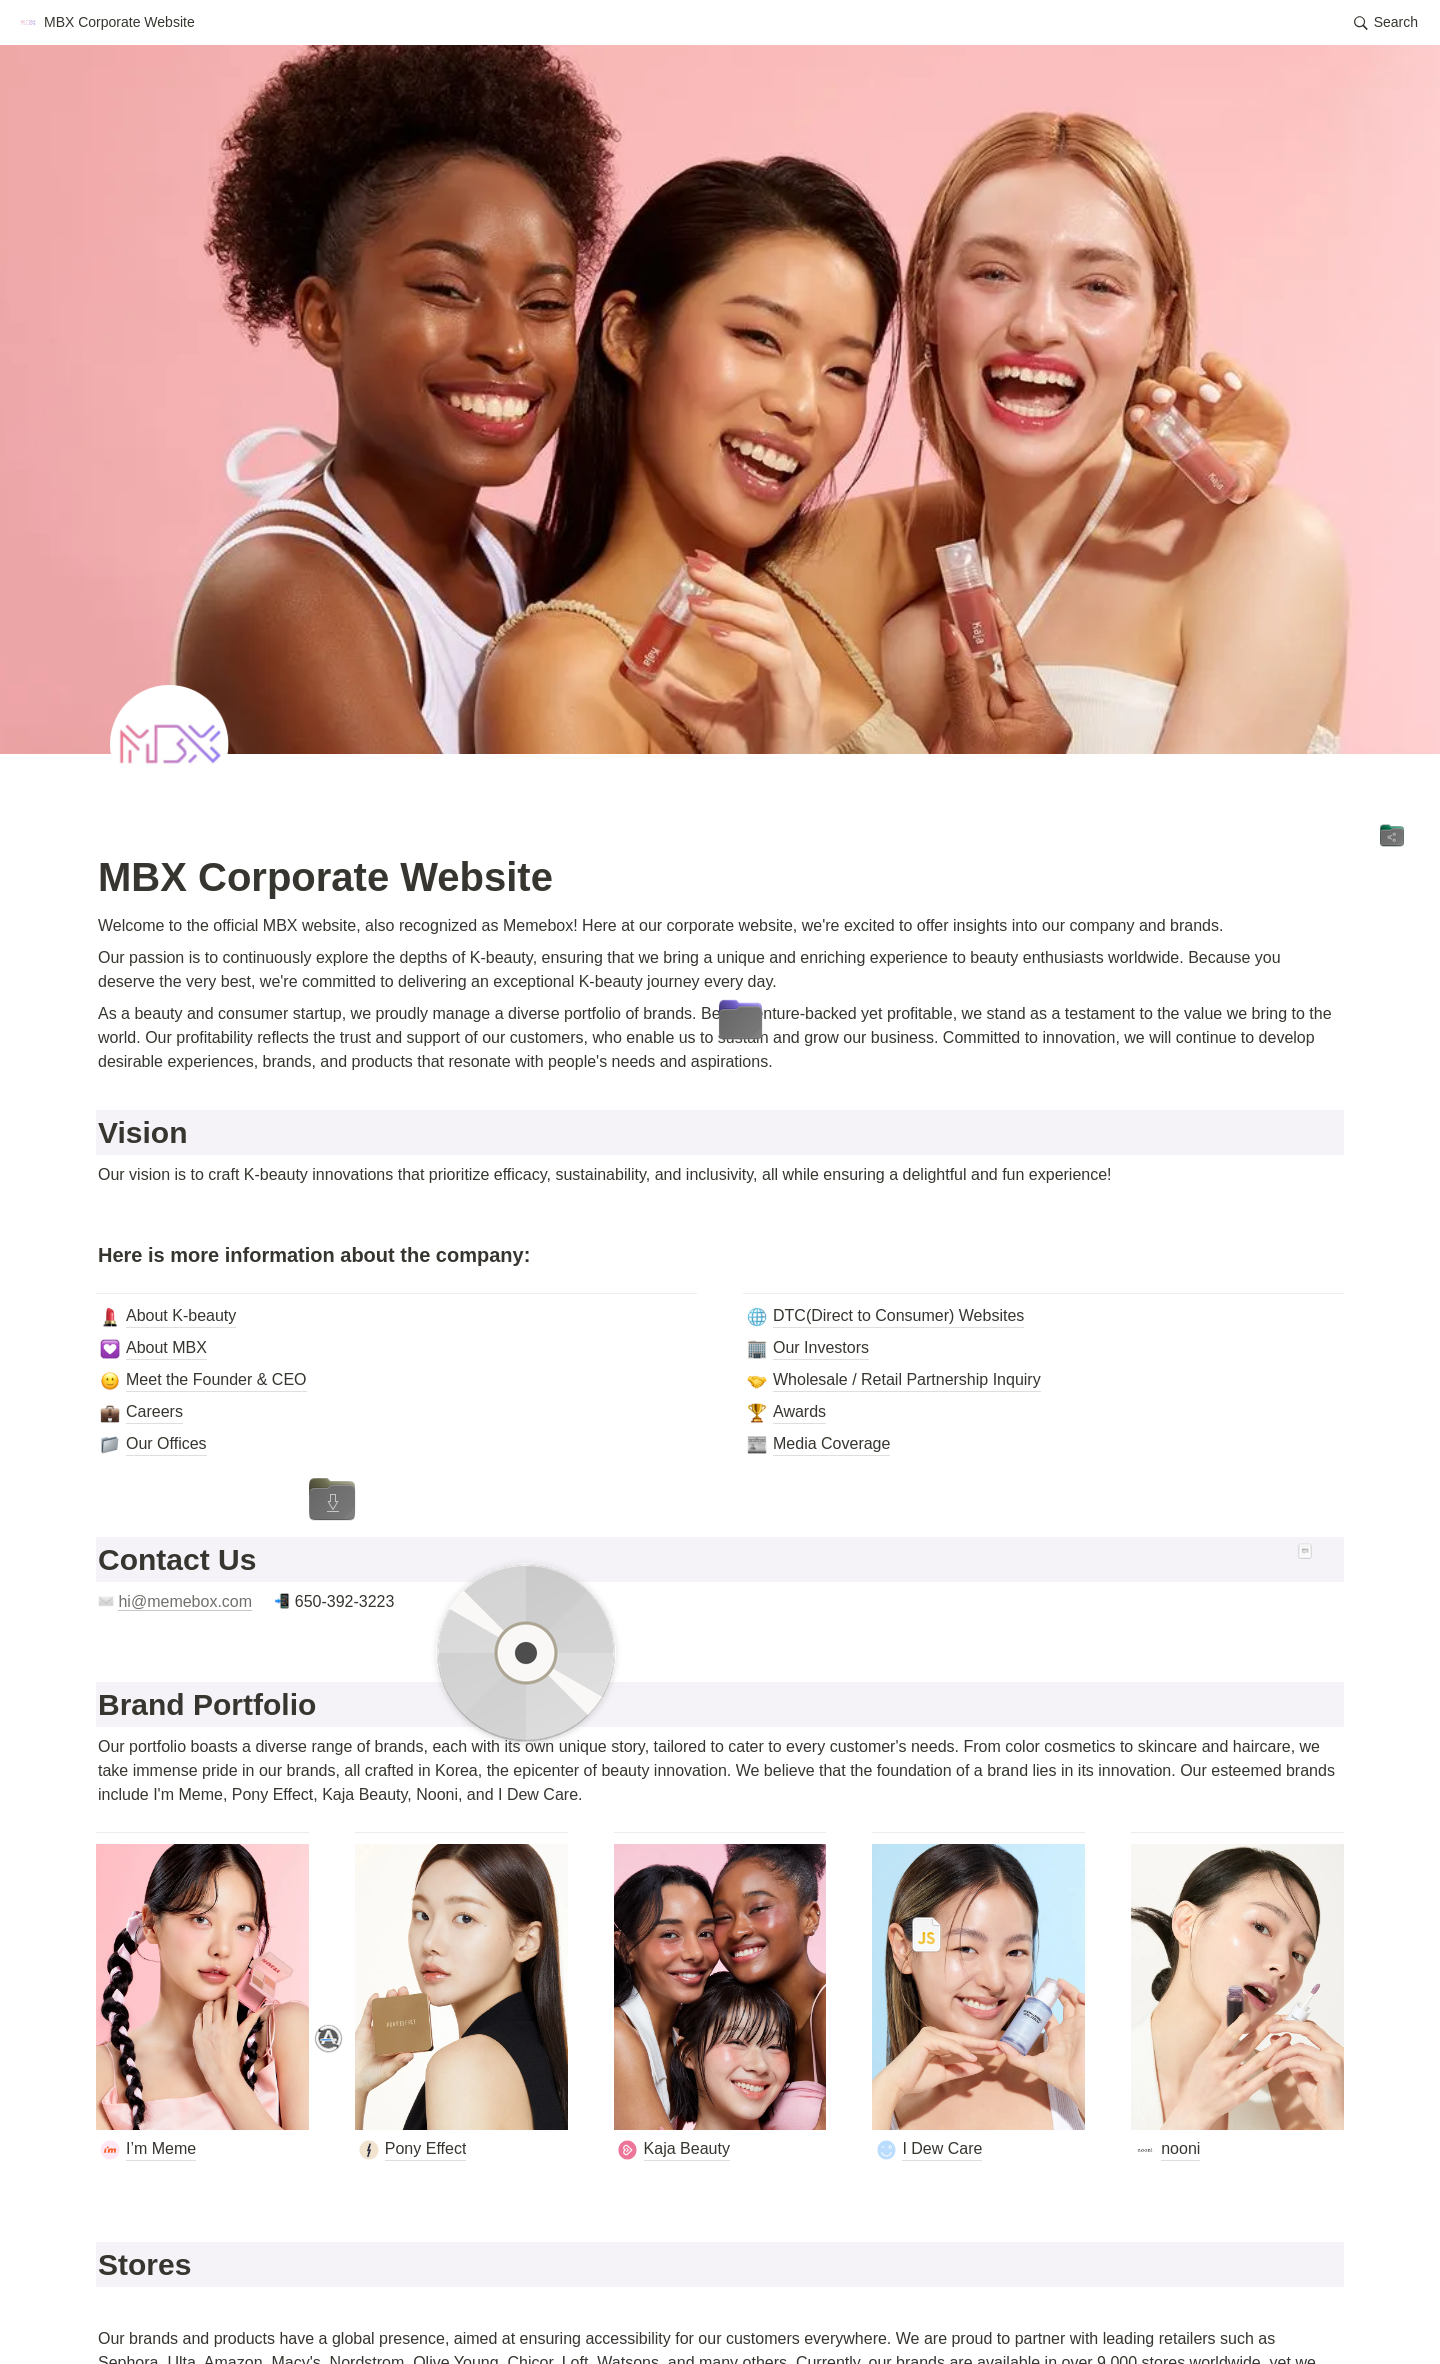 The height and width of the screenshot is (2364, 1440). I want to click on access your public shared folder, so click(1392, 835).